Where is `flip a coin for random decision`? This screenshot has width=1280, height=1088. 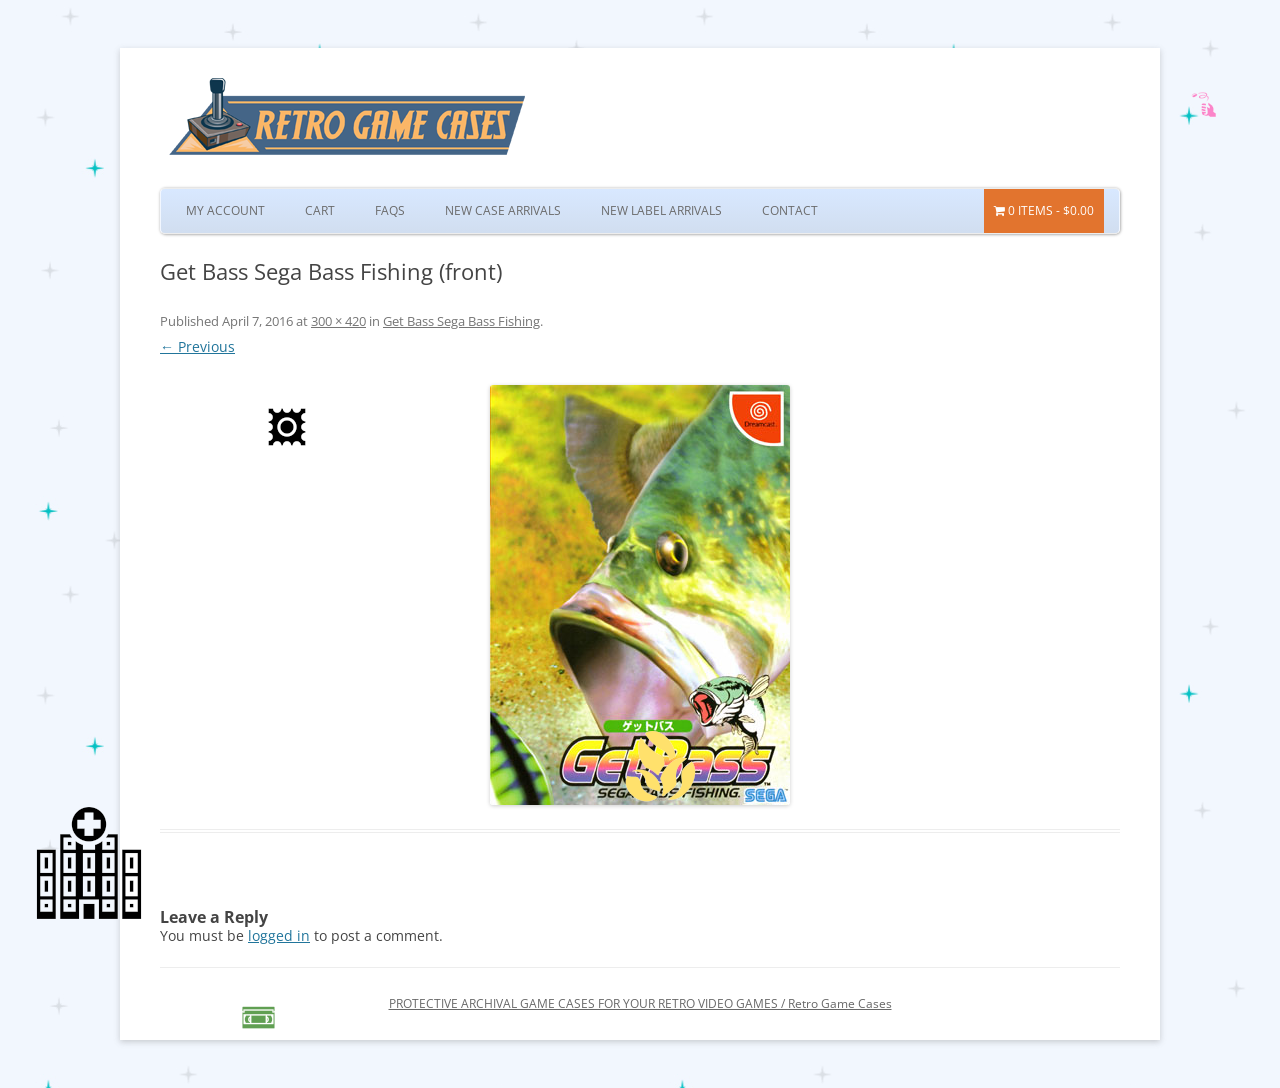
flip a coin for random decision is located at coordinates (1203, 104).